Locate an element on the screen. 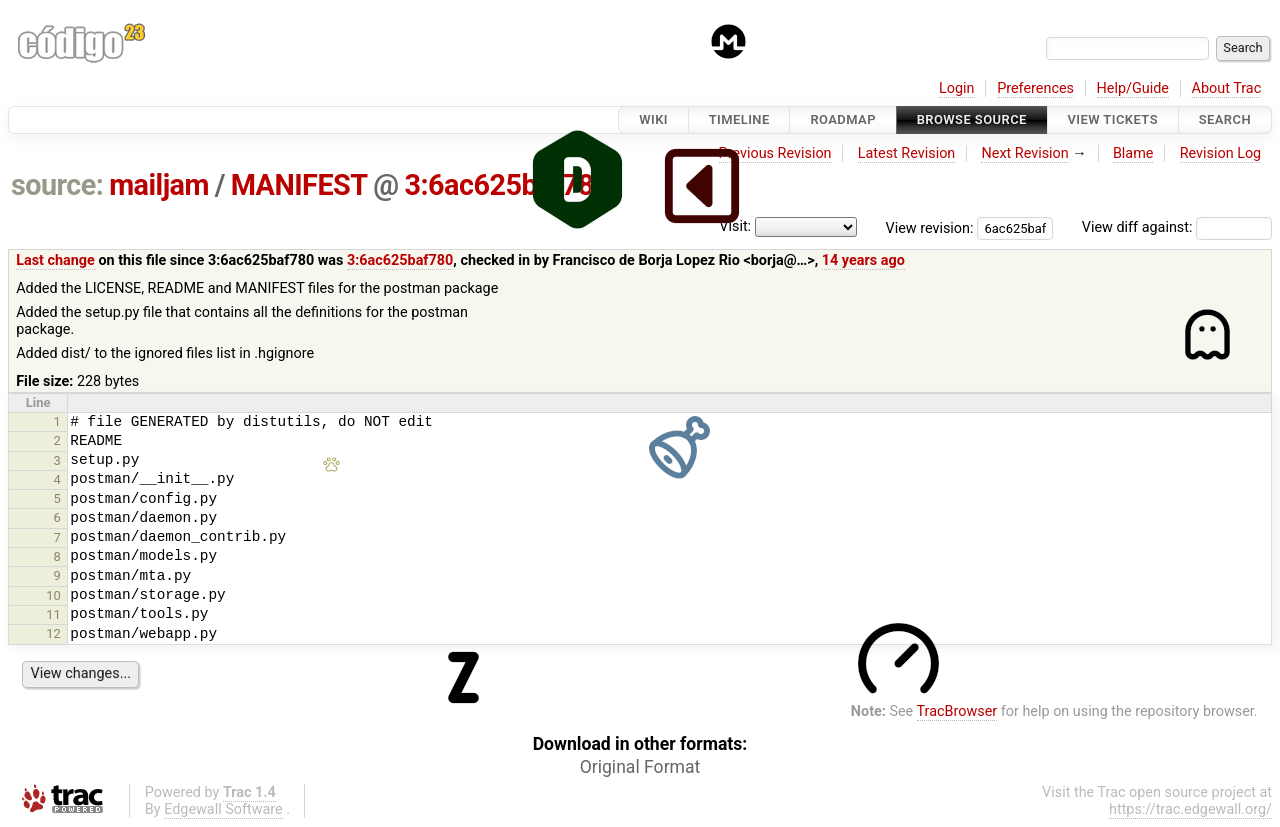  test internet connection speed is located at coordinates (898, 659).